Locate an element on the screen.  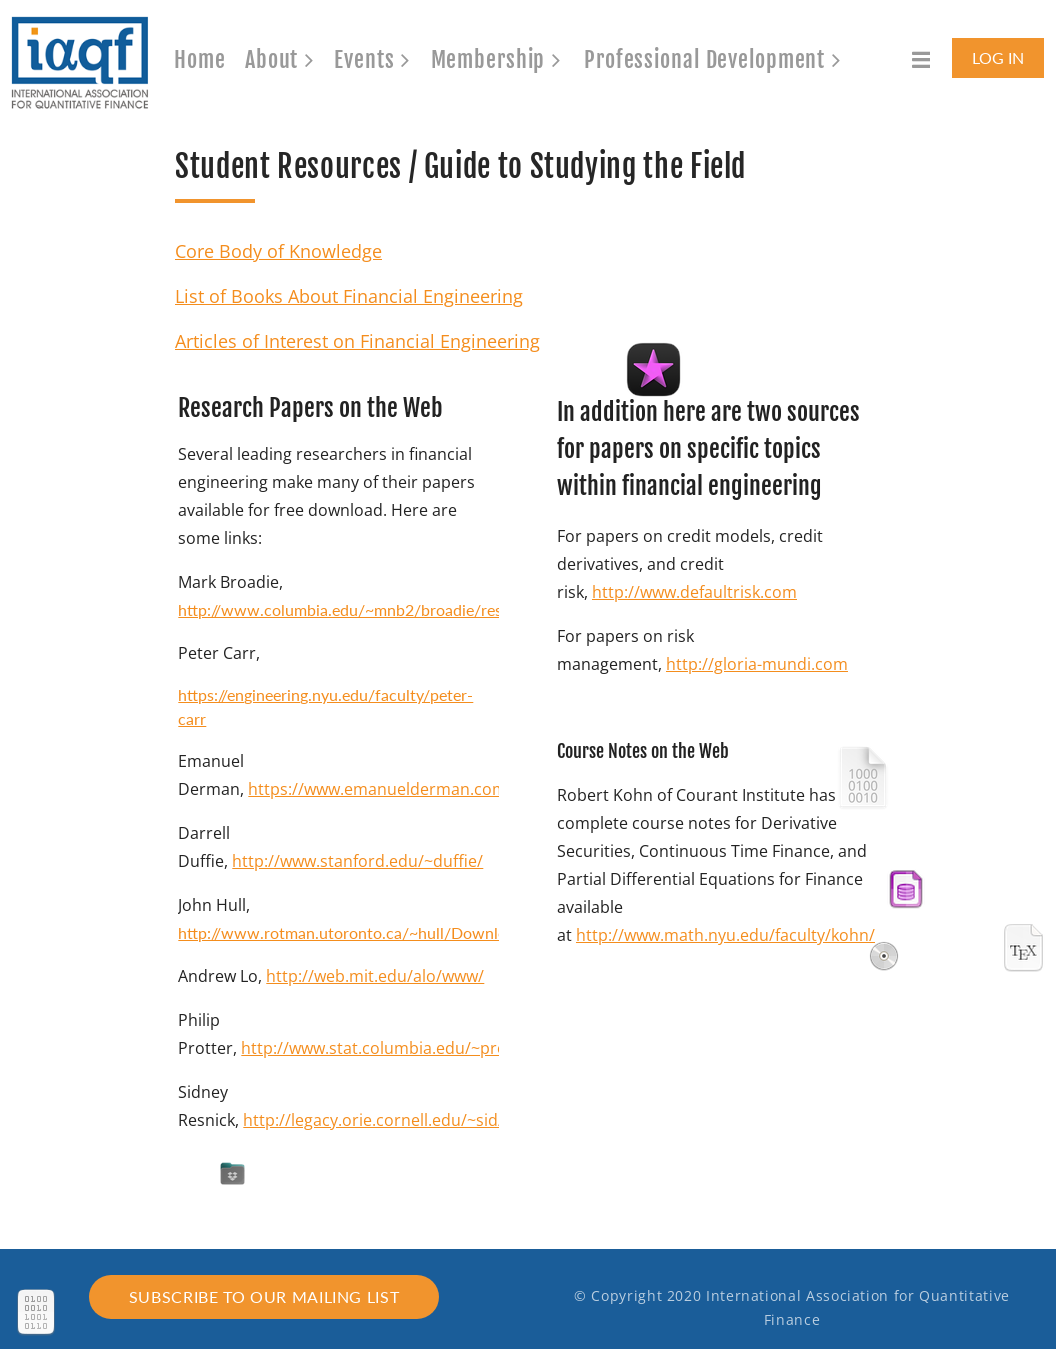
generic binary or data file is located at coordinates (863, 778).